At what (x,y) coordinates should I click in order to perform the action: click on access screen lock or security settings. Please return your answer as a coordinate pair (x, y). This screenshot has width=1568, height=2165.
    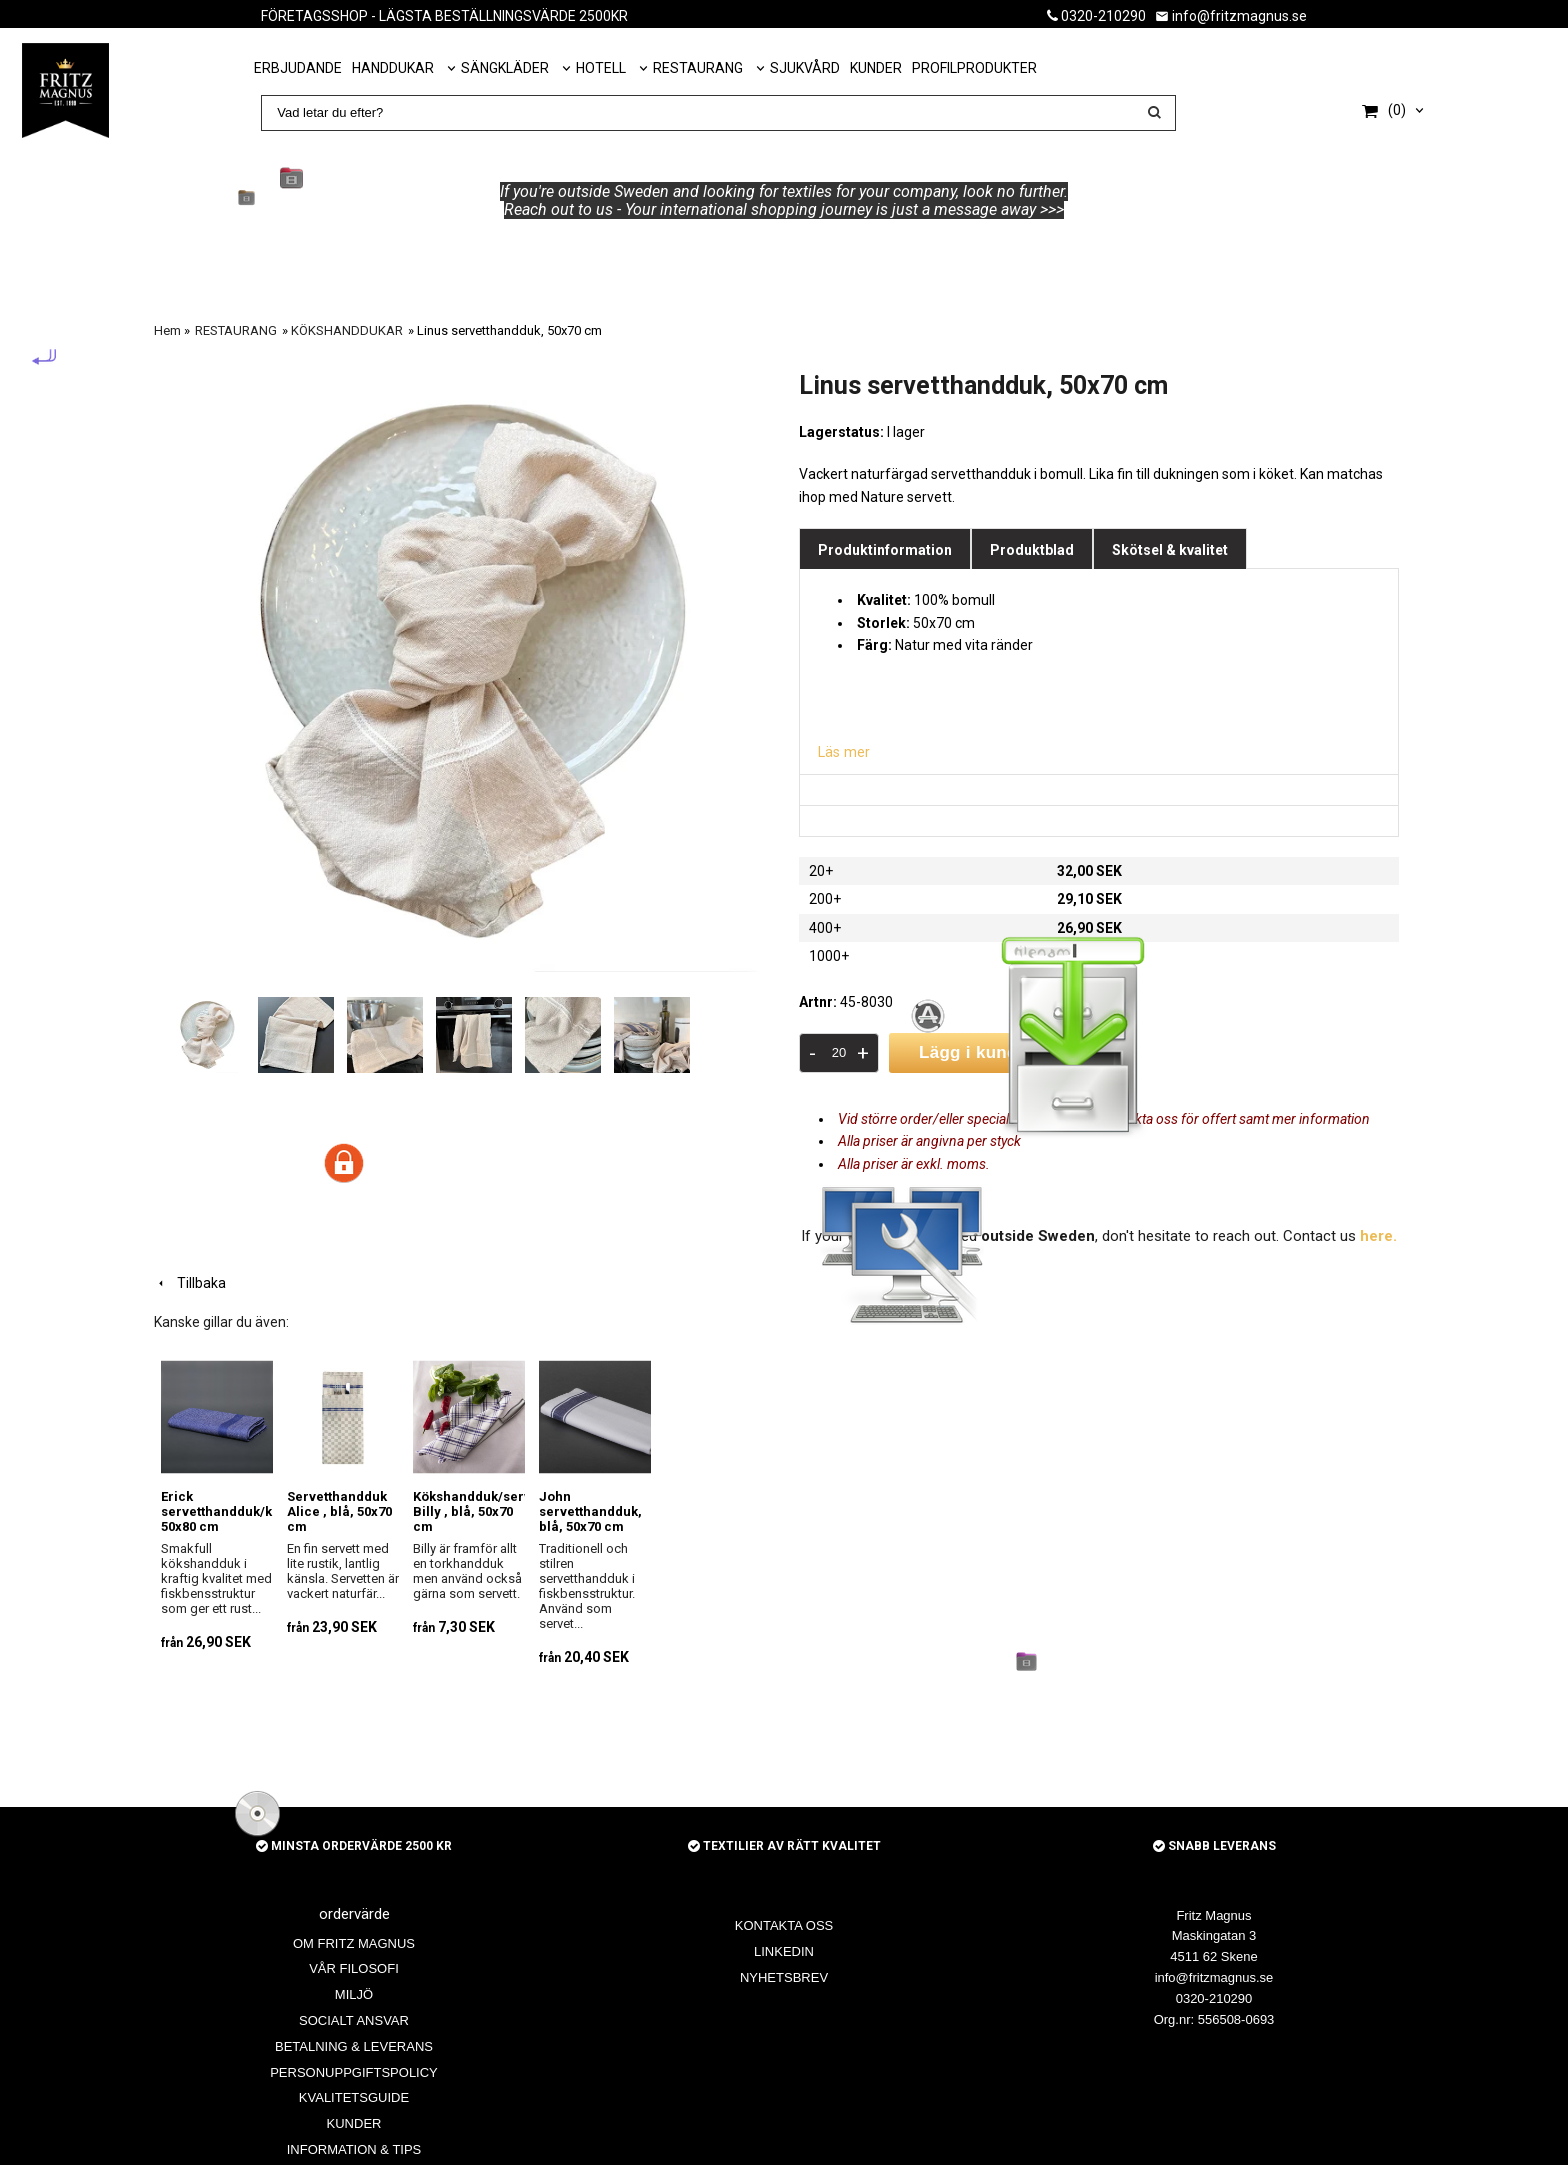
    Looking at the image, I should click on (344, 1163).